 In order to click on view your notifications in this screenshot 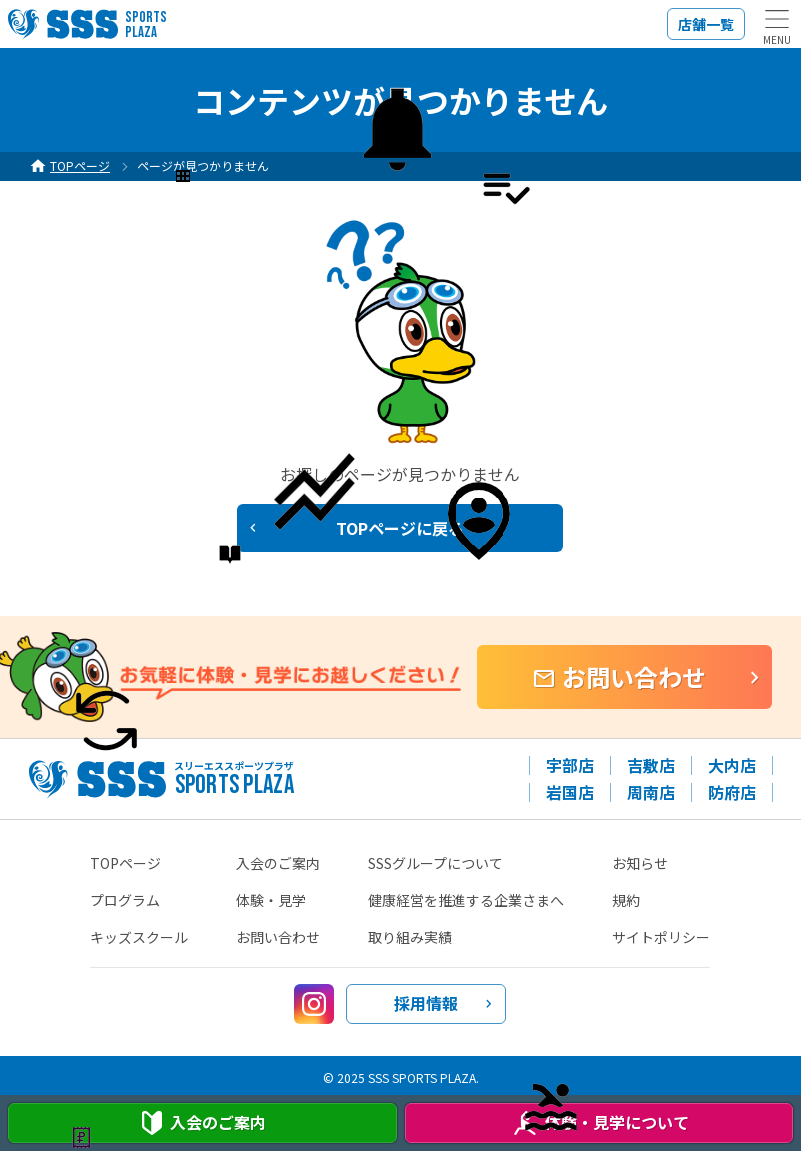, I will do `click(397, 128)`.